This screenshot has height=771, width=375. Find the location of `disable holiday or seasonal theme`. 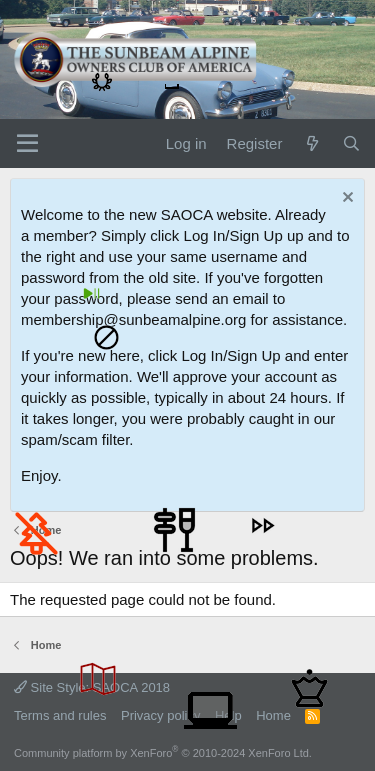

disable holiday or seasonal theme is located at coordinates (36, 533).